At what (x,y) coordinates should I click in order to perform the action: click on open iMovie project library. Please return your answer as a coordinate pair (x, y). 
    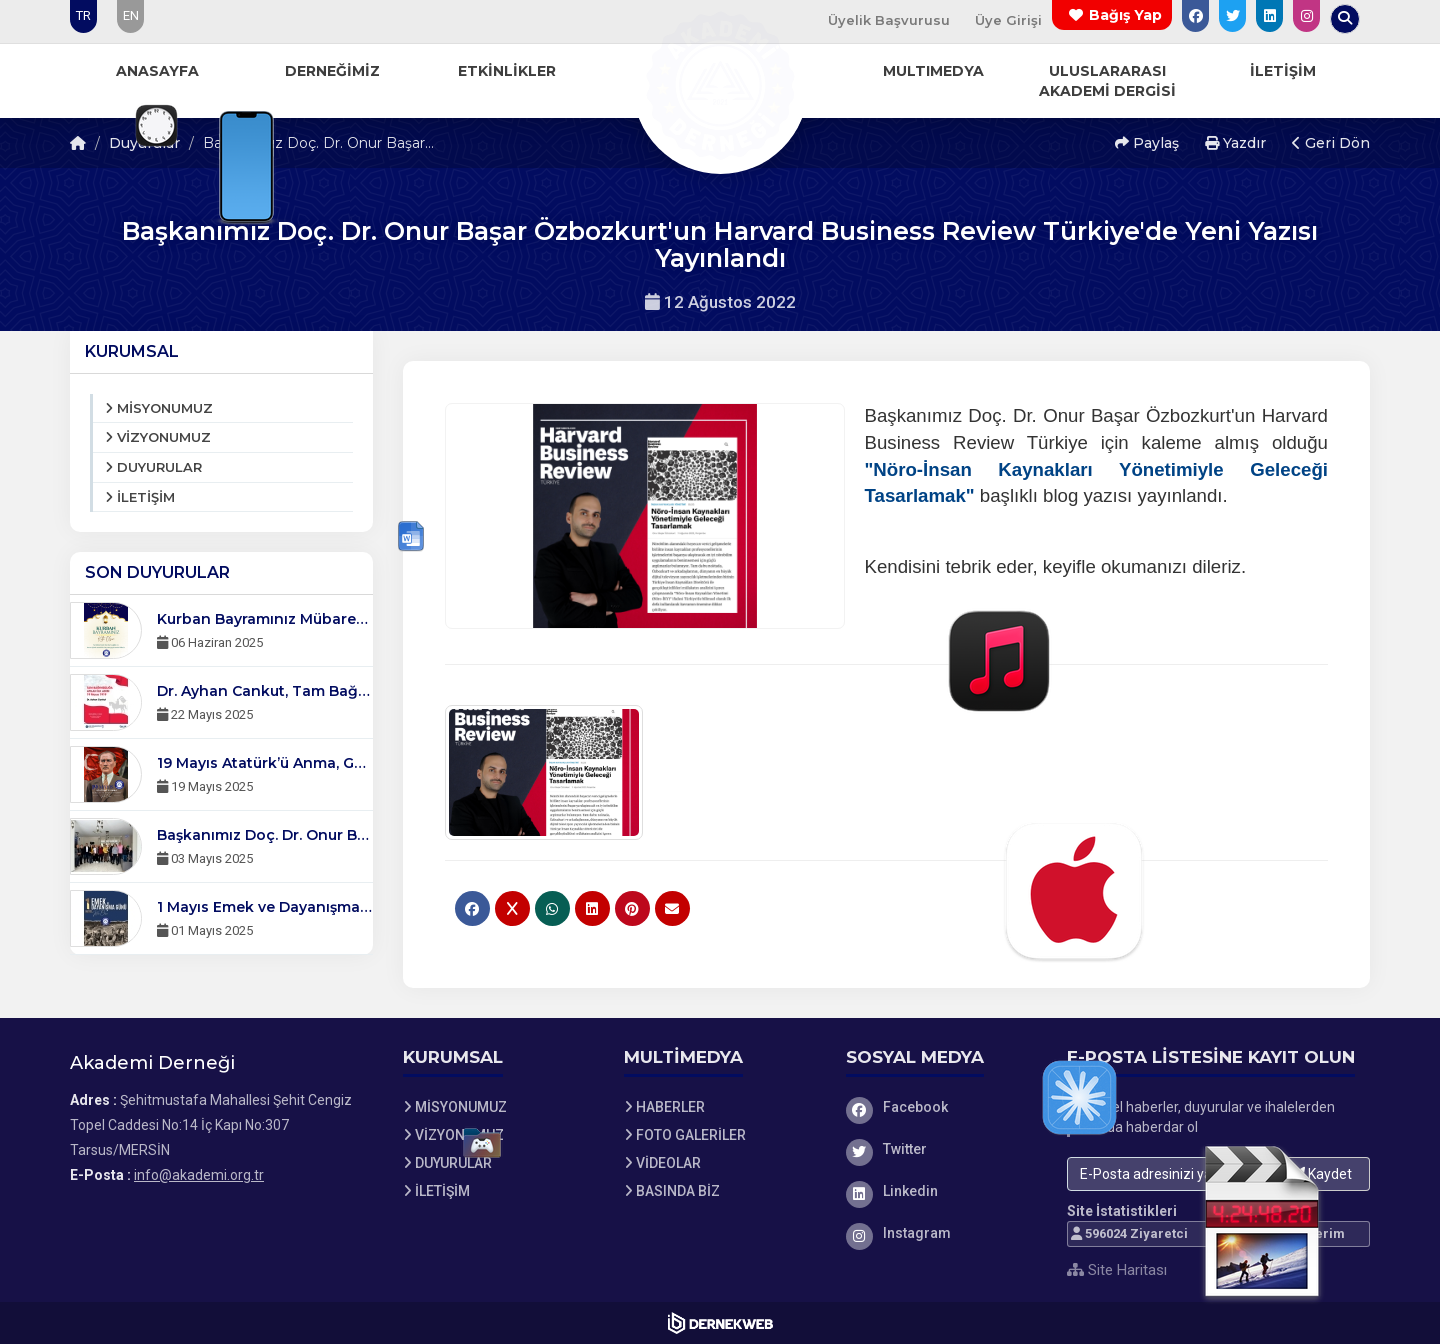
    Looking at the image, I should click on (1262, 1225).